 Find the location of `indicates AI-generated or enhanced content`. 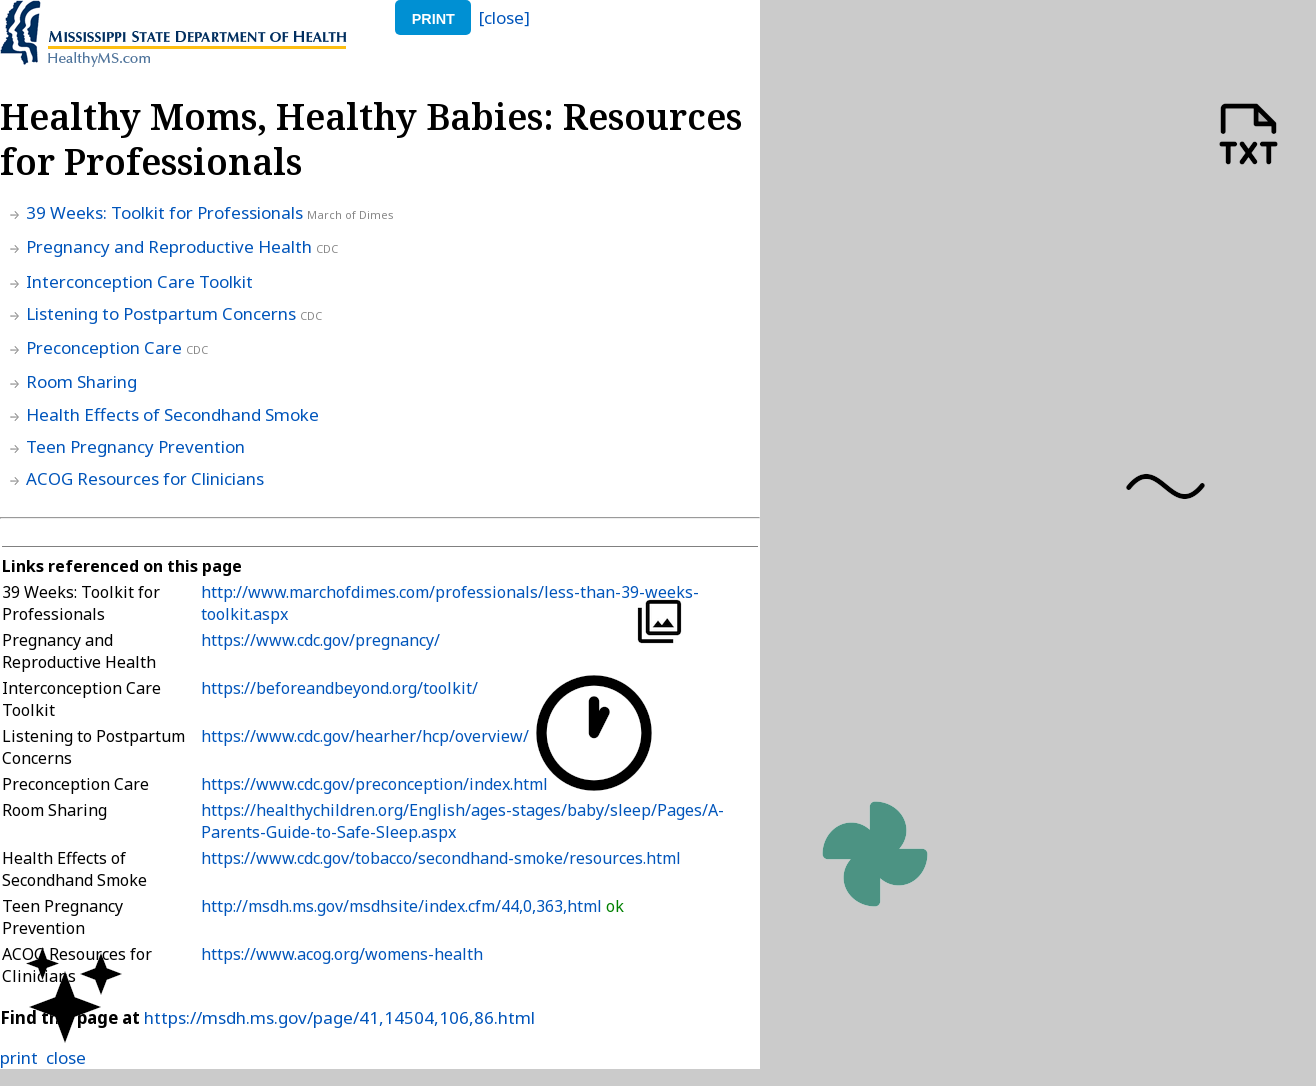

indicates AI-generated or enhanced content is located at coordinates (74, 995).